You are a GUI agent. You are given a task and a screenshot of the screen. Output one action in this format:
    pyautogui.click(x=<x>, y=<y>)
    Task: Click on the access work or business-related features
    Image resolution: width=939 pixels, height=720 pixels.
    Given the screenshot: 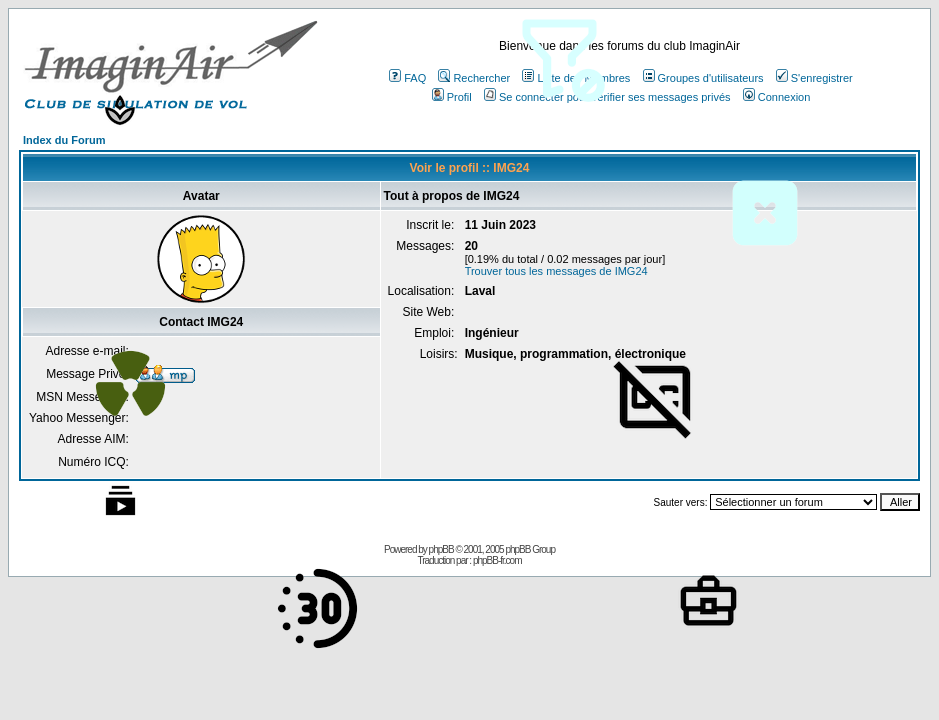 What is the action you would take?
    pyautogui.click(x=708, y=600)
    